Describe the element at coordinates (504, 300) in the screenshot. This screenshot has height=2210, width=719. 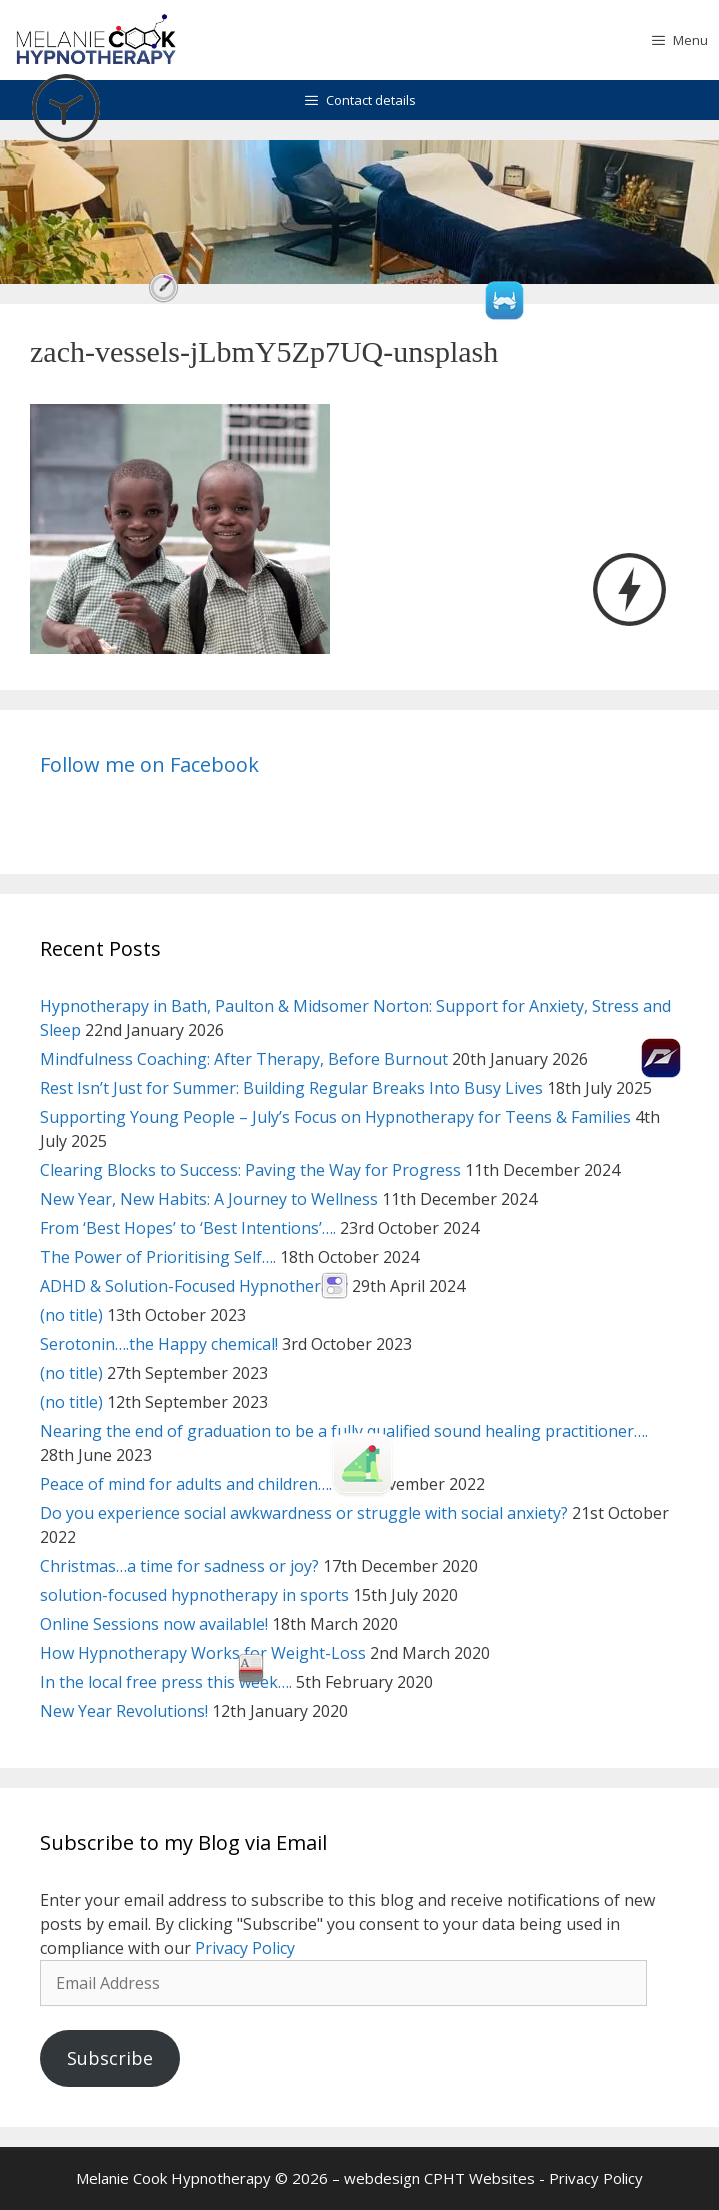
I see `open franz messaging app` at that location.